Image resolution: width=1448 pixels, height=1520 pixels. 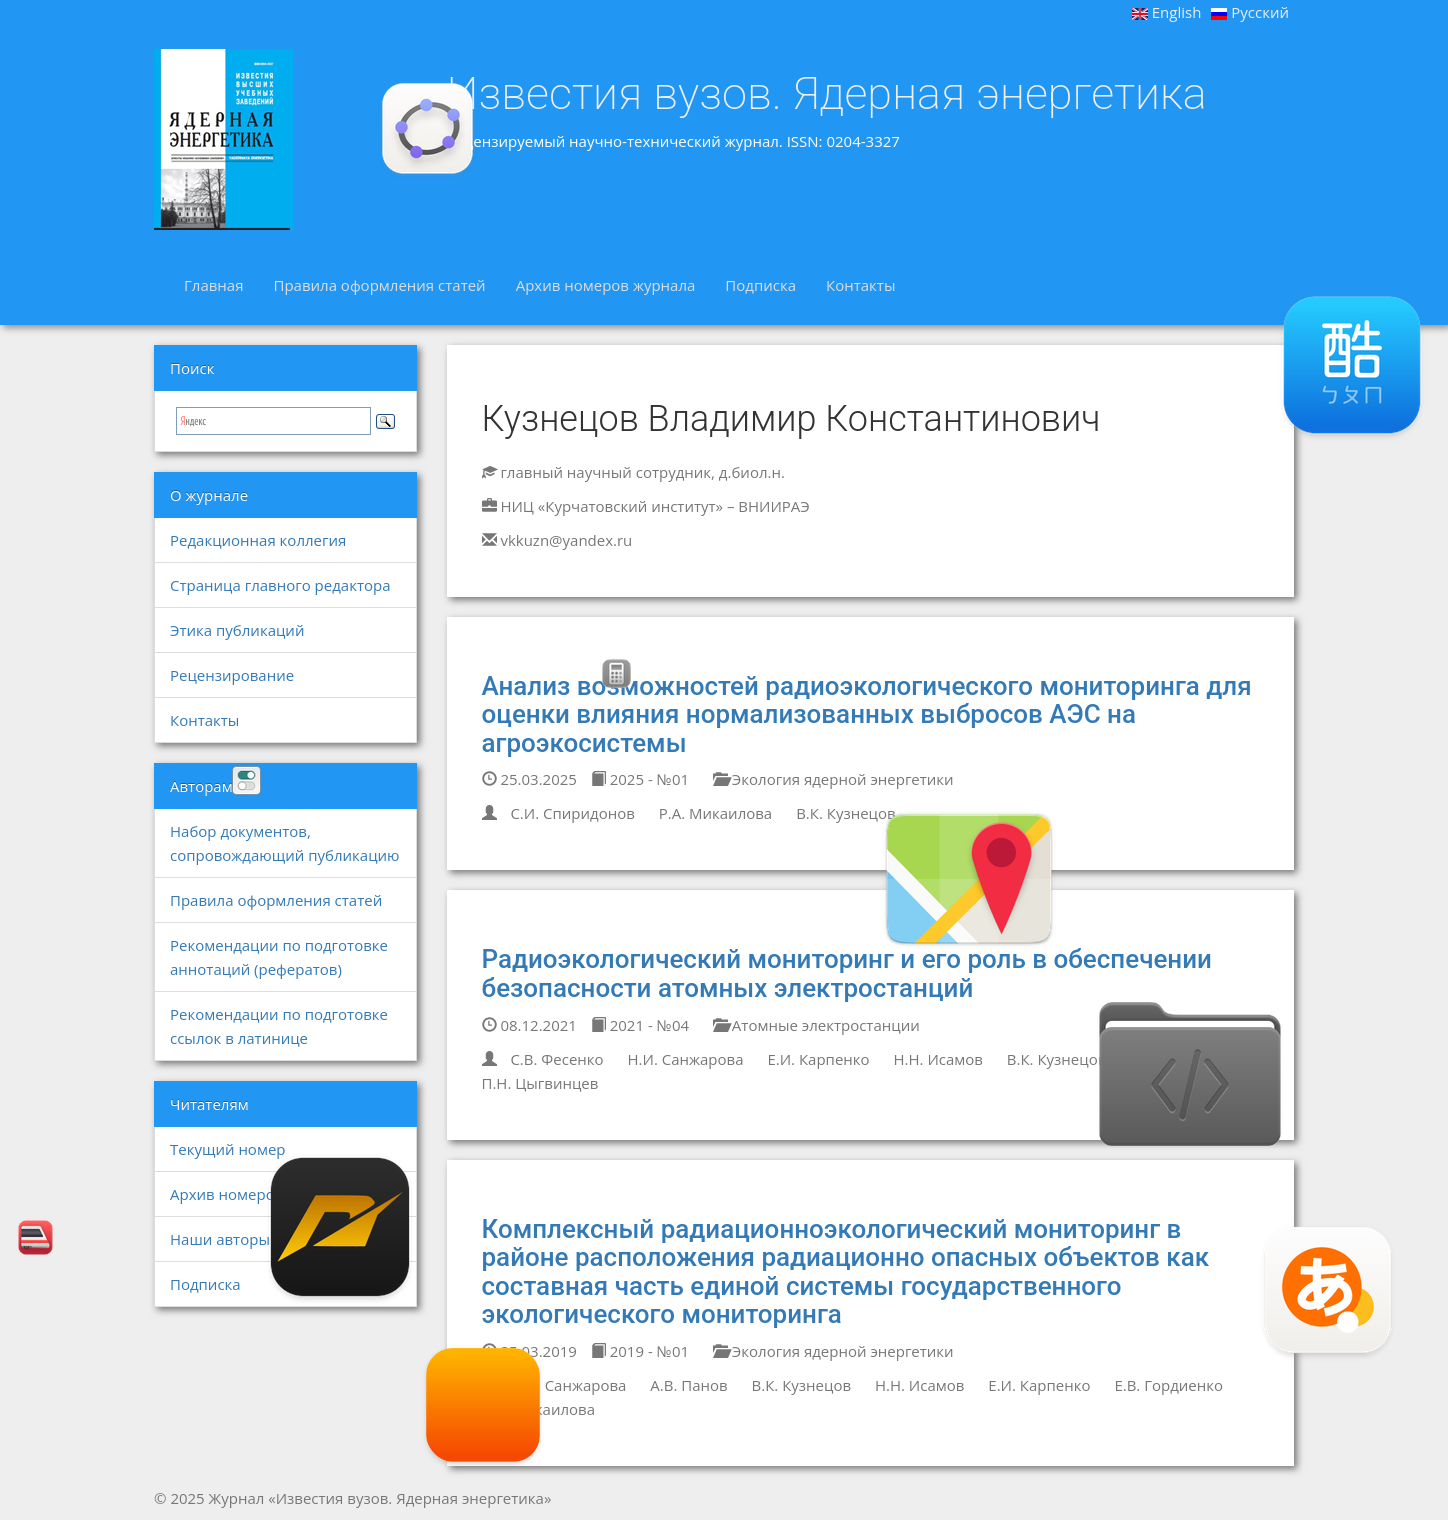 I want to click on open the DieBahn train travel app, so click(x=35, y=1237).